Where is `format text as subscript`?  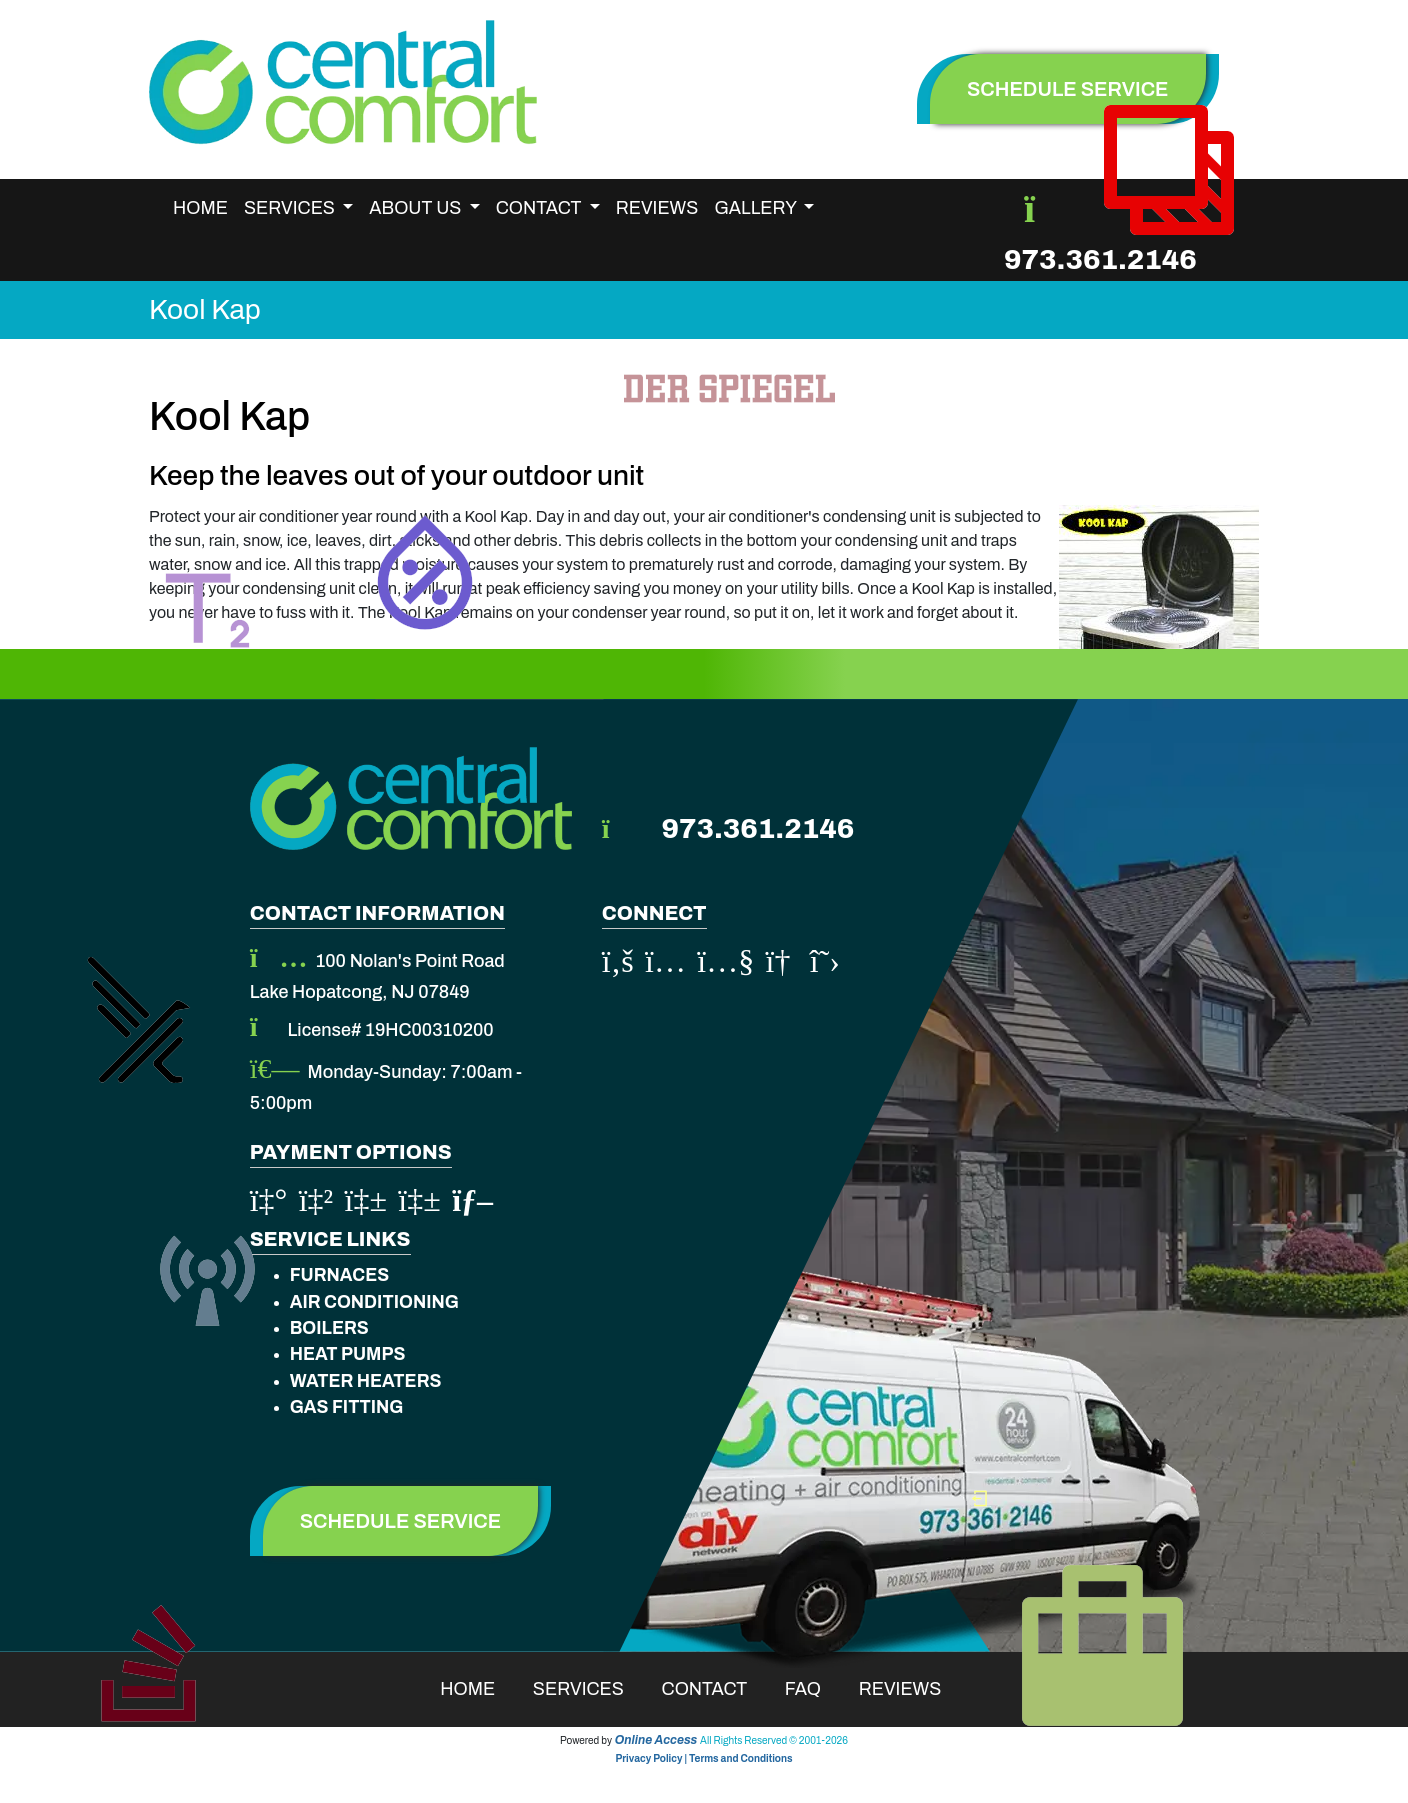 format text as subscript is located at coordinates (207, 610).